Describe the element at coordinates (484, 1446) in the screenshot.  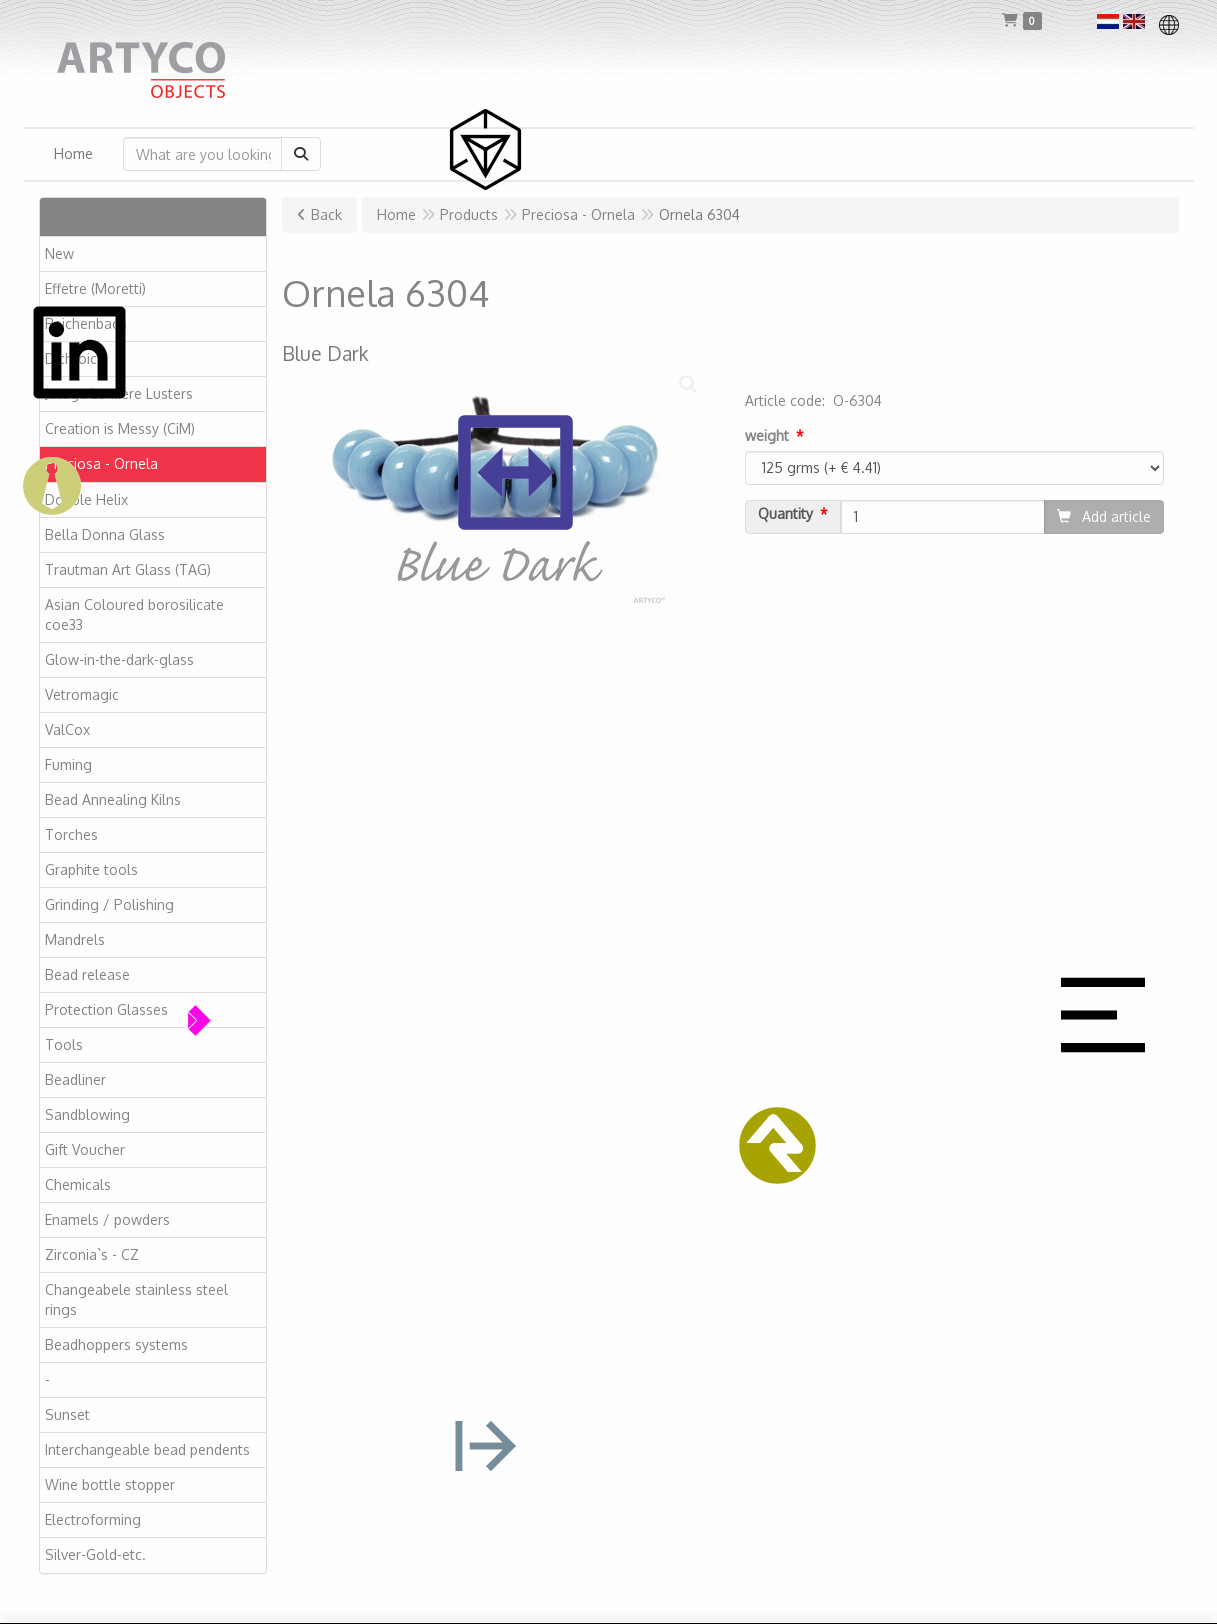
I see `expand panel to the right` at that location.